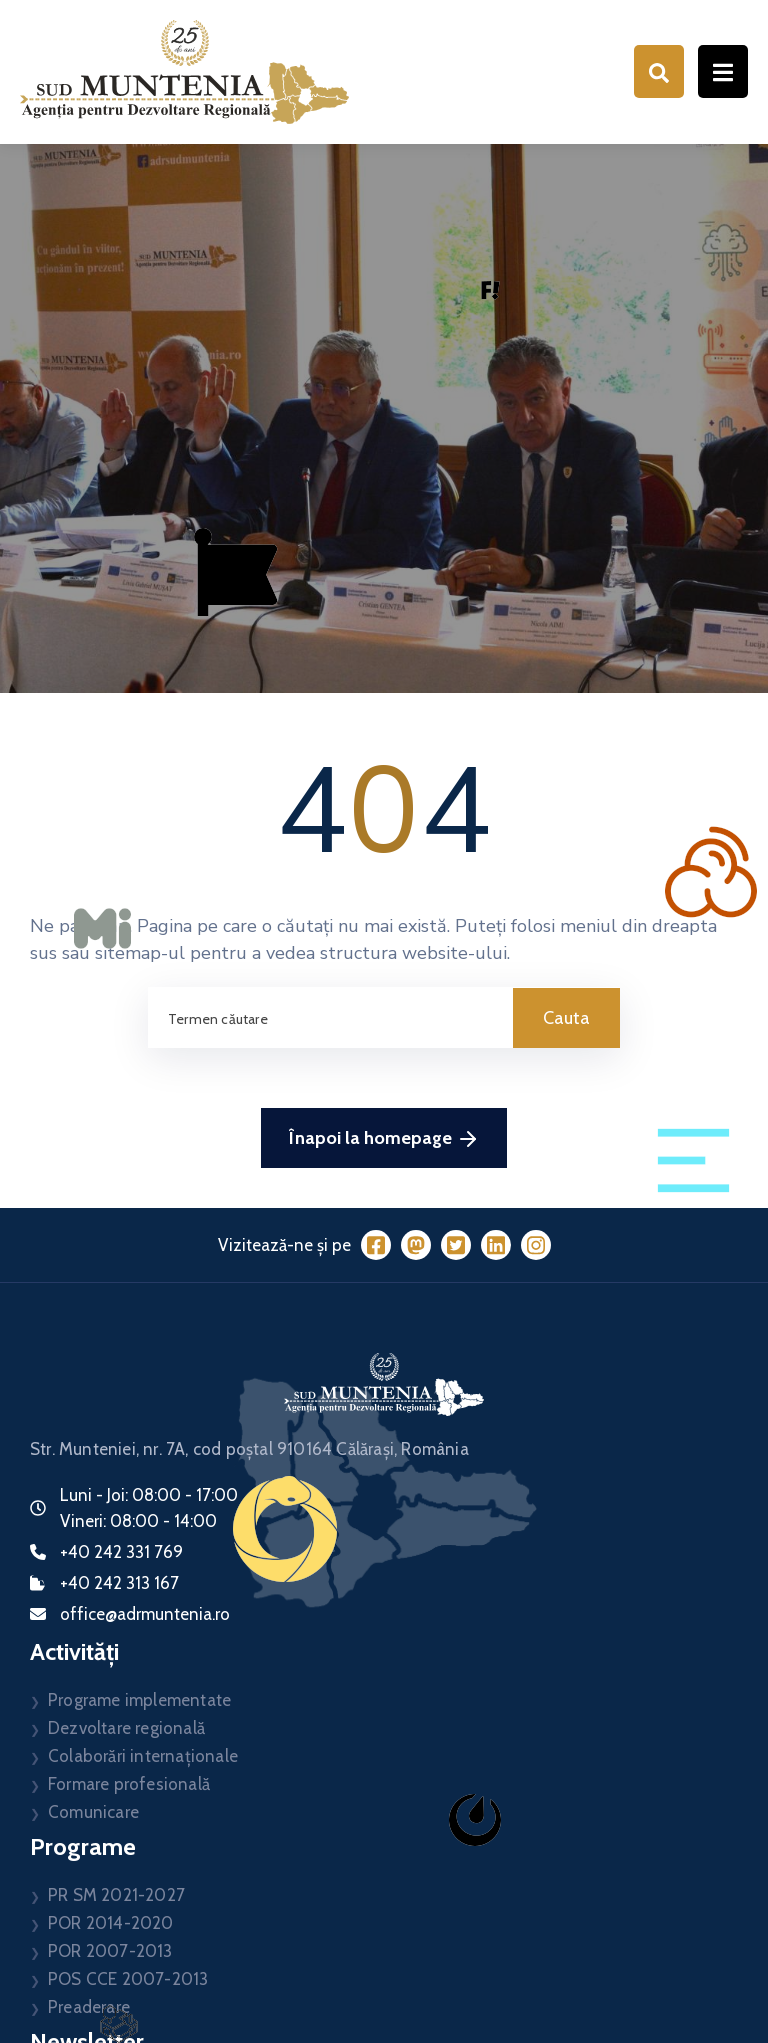 The width and height of the screenshot is (768, 2043). I want to click on open Mattermost messaging app, so click(475, 1820).